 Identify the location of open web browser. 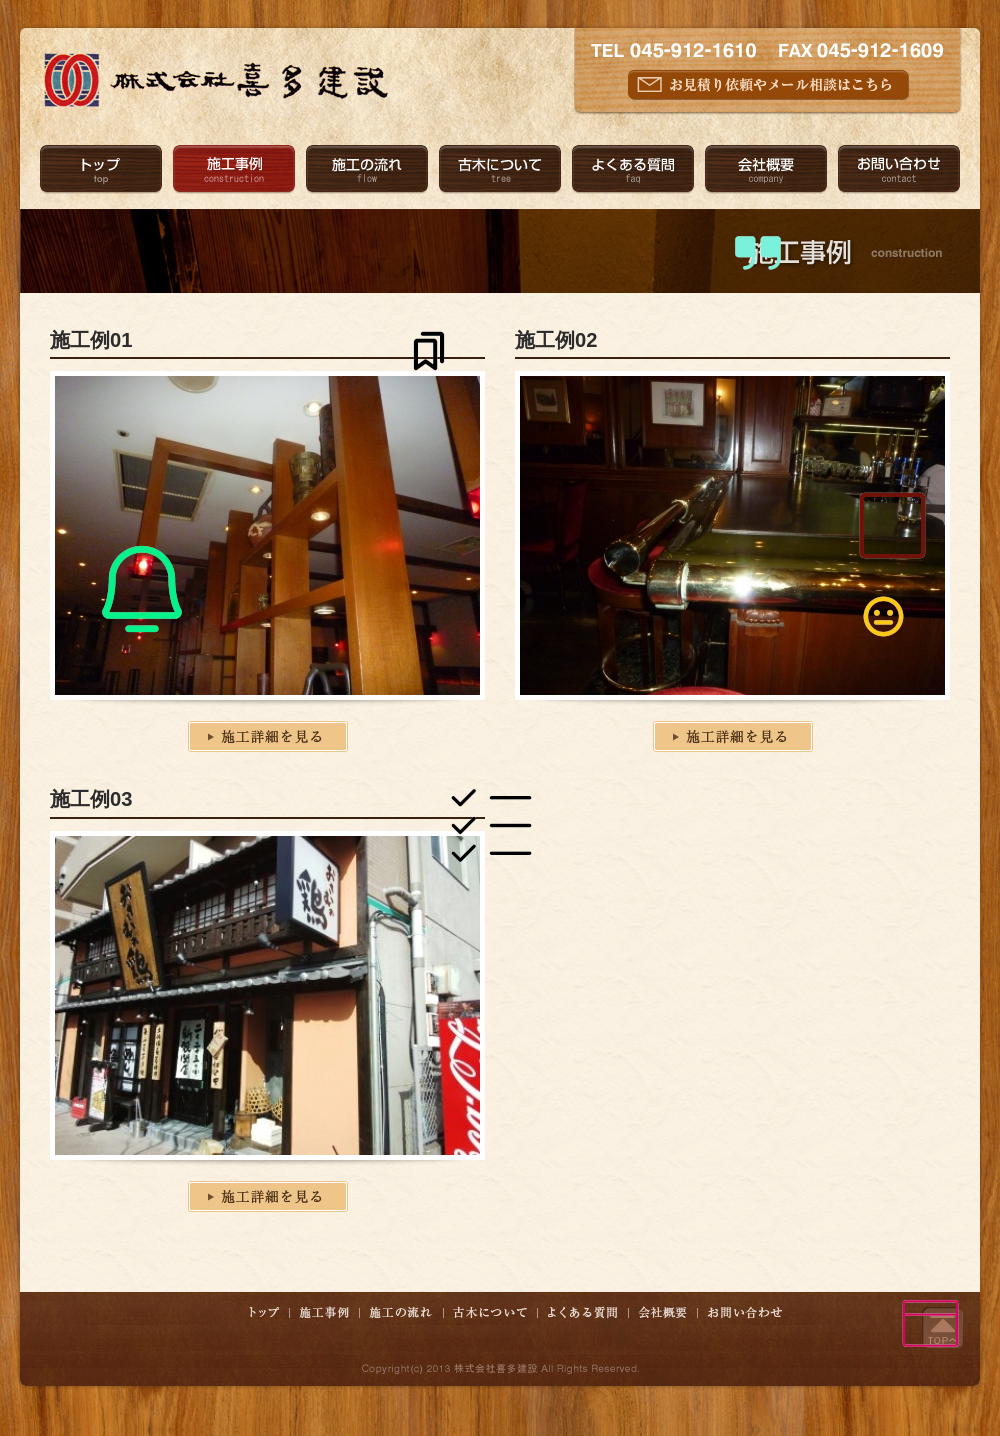
(930, 1323).